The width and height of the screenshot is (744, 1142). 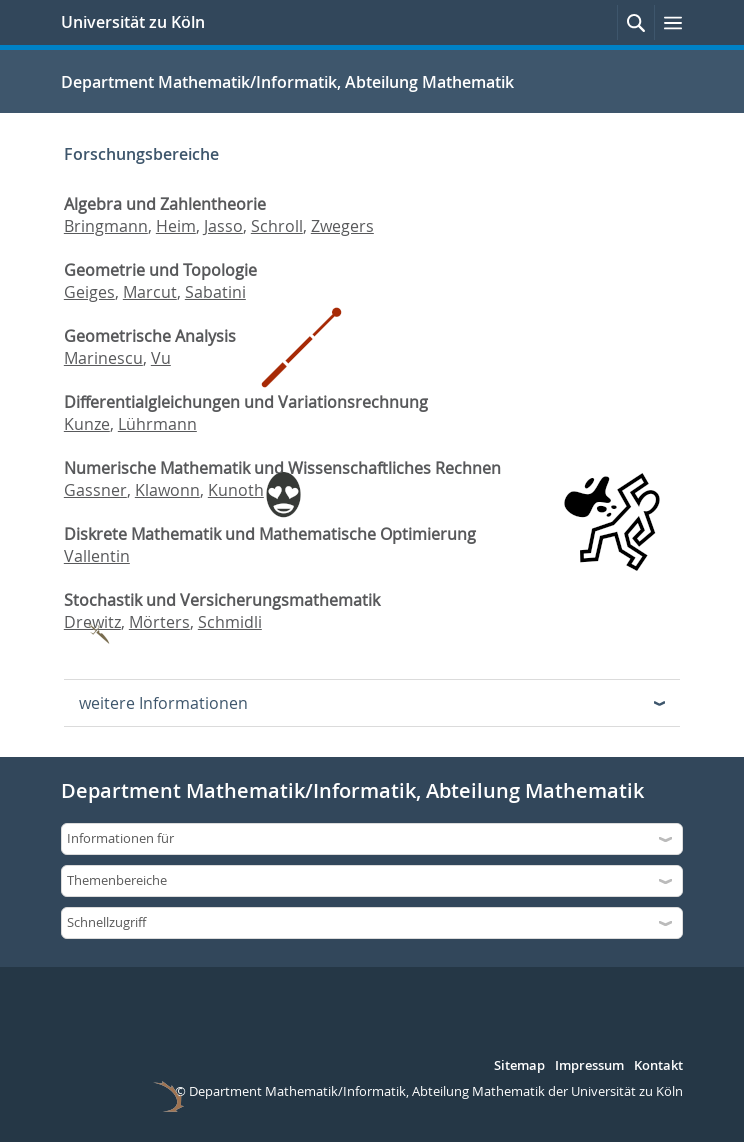 I want to click on select a ritual or sacrifice action in a game, so click(x=99, y=634).